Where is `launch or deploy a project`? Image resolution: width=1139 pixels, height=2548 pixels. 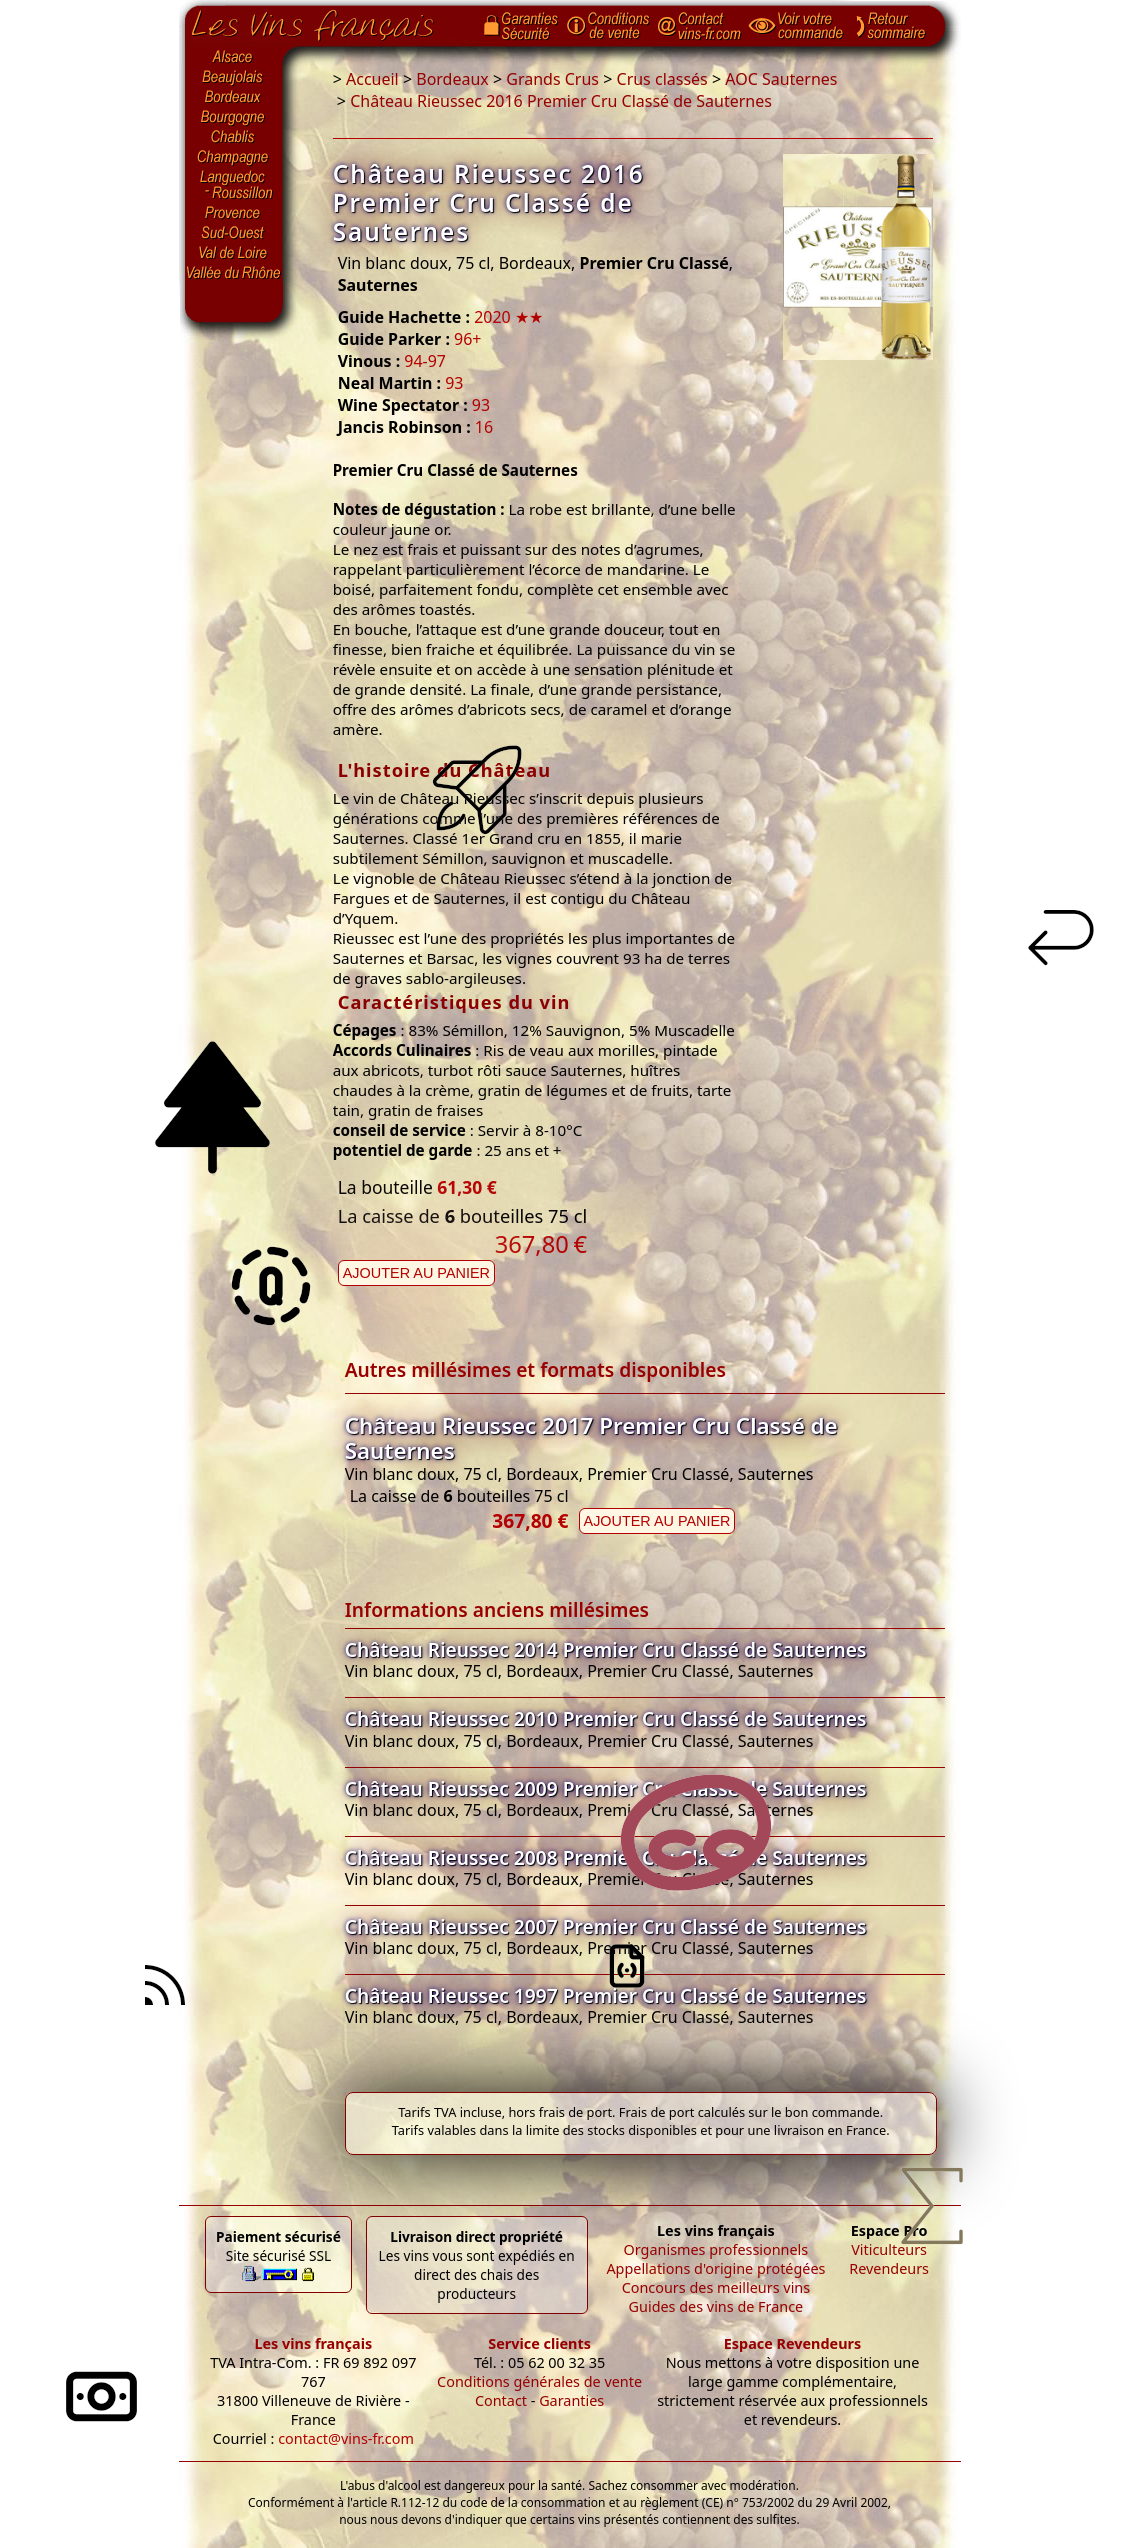
launch or deploy a project is located at coordinates (479, 788).